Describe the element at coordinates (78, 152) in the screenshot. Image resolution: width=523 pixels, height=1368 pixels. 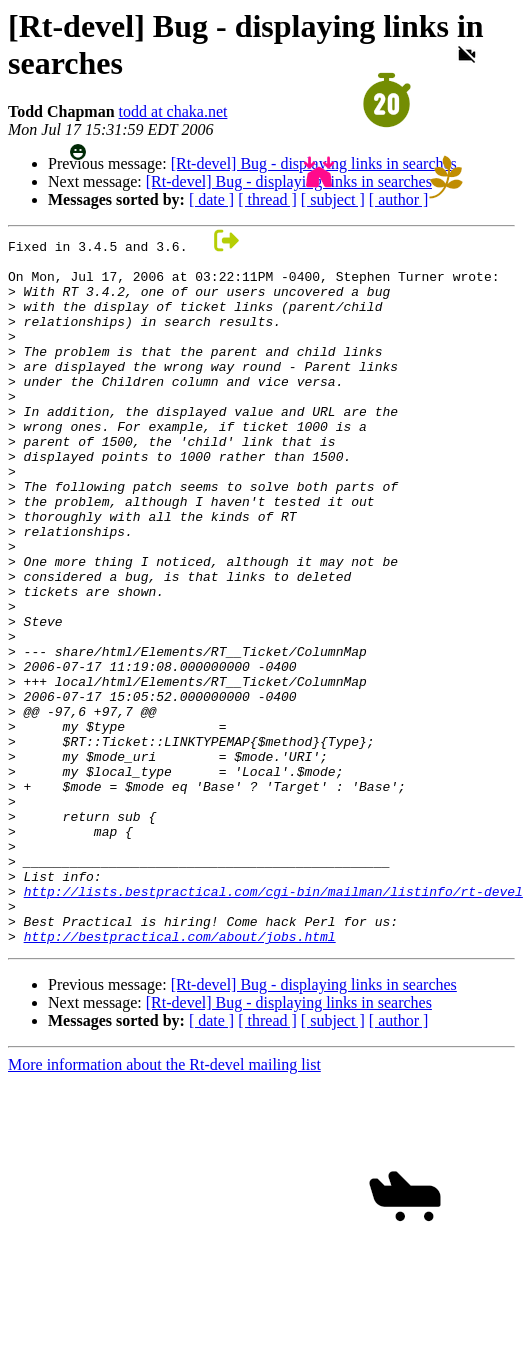
I see `react with laughter to a post or message` at that location.